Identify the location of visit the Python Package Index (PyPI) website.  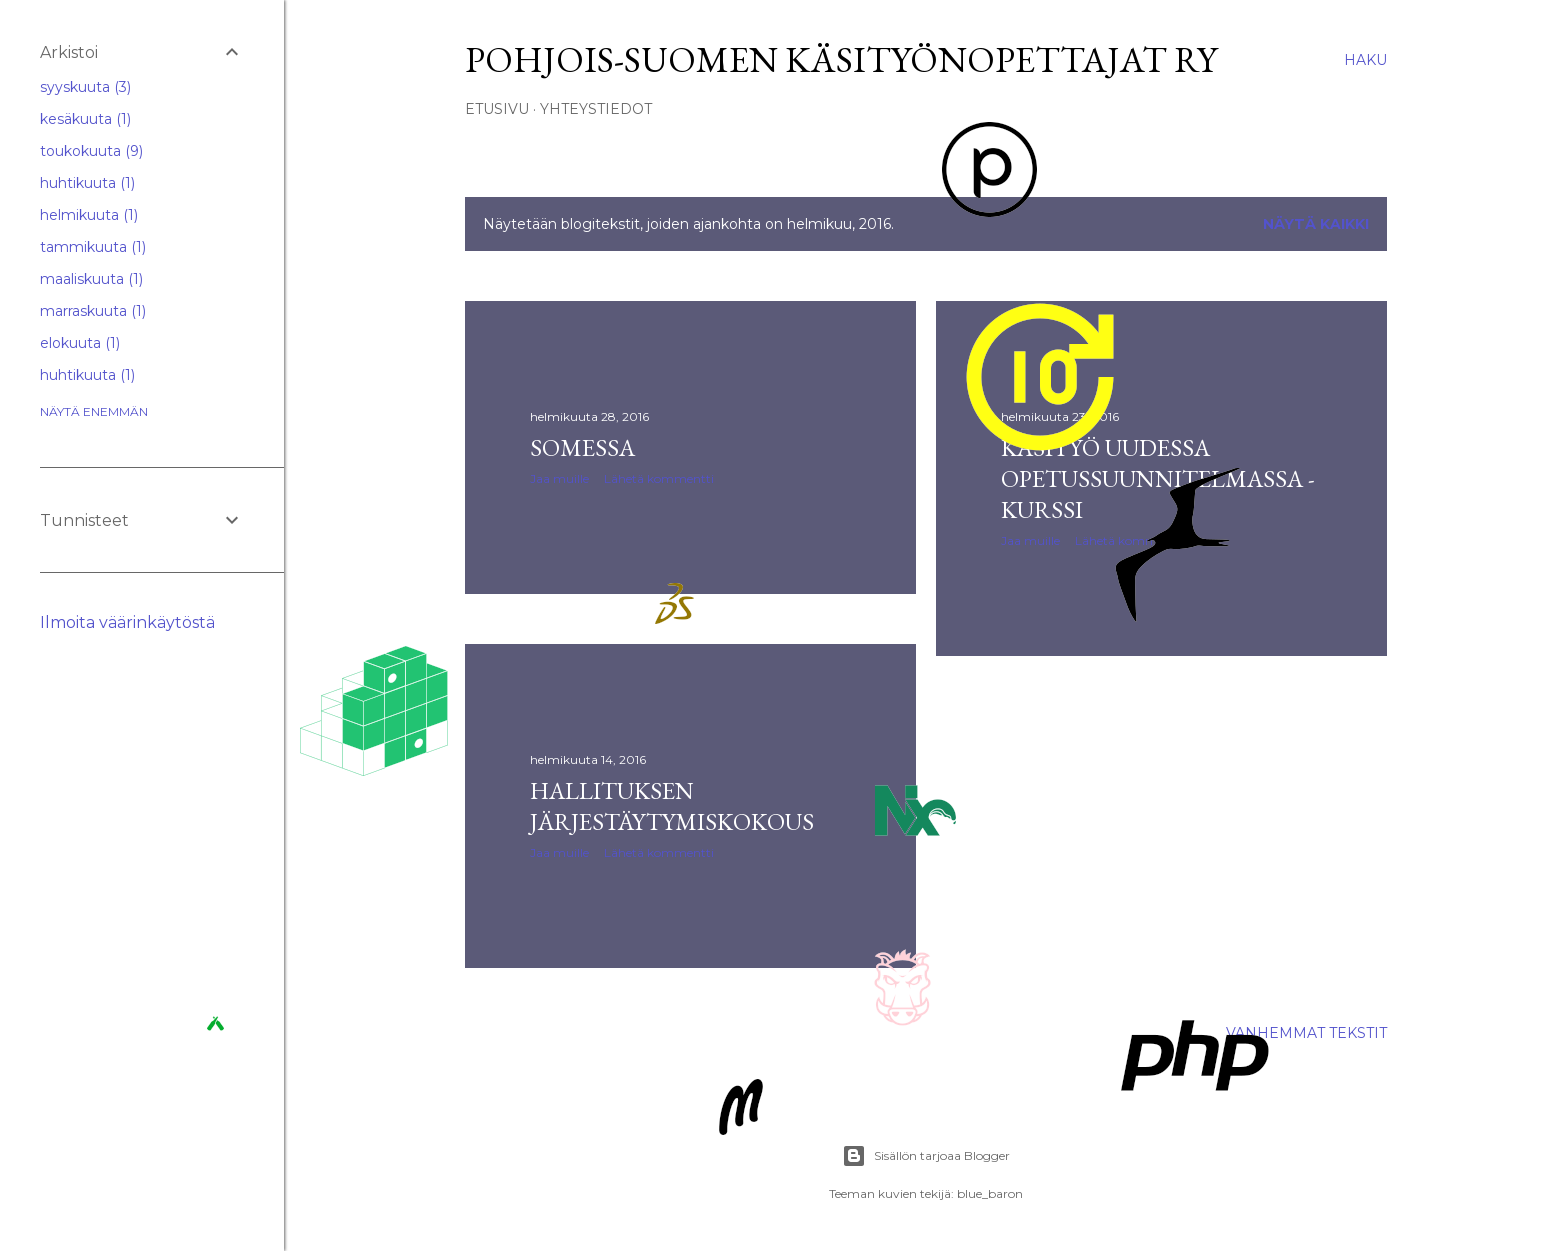
(374, 711).